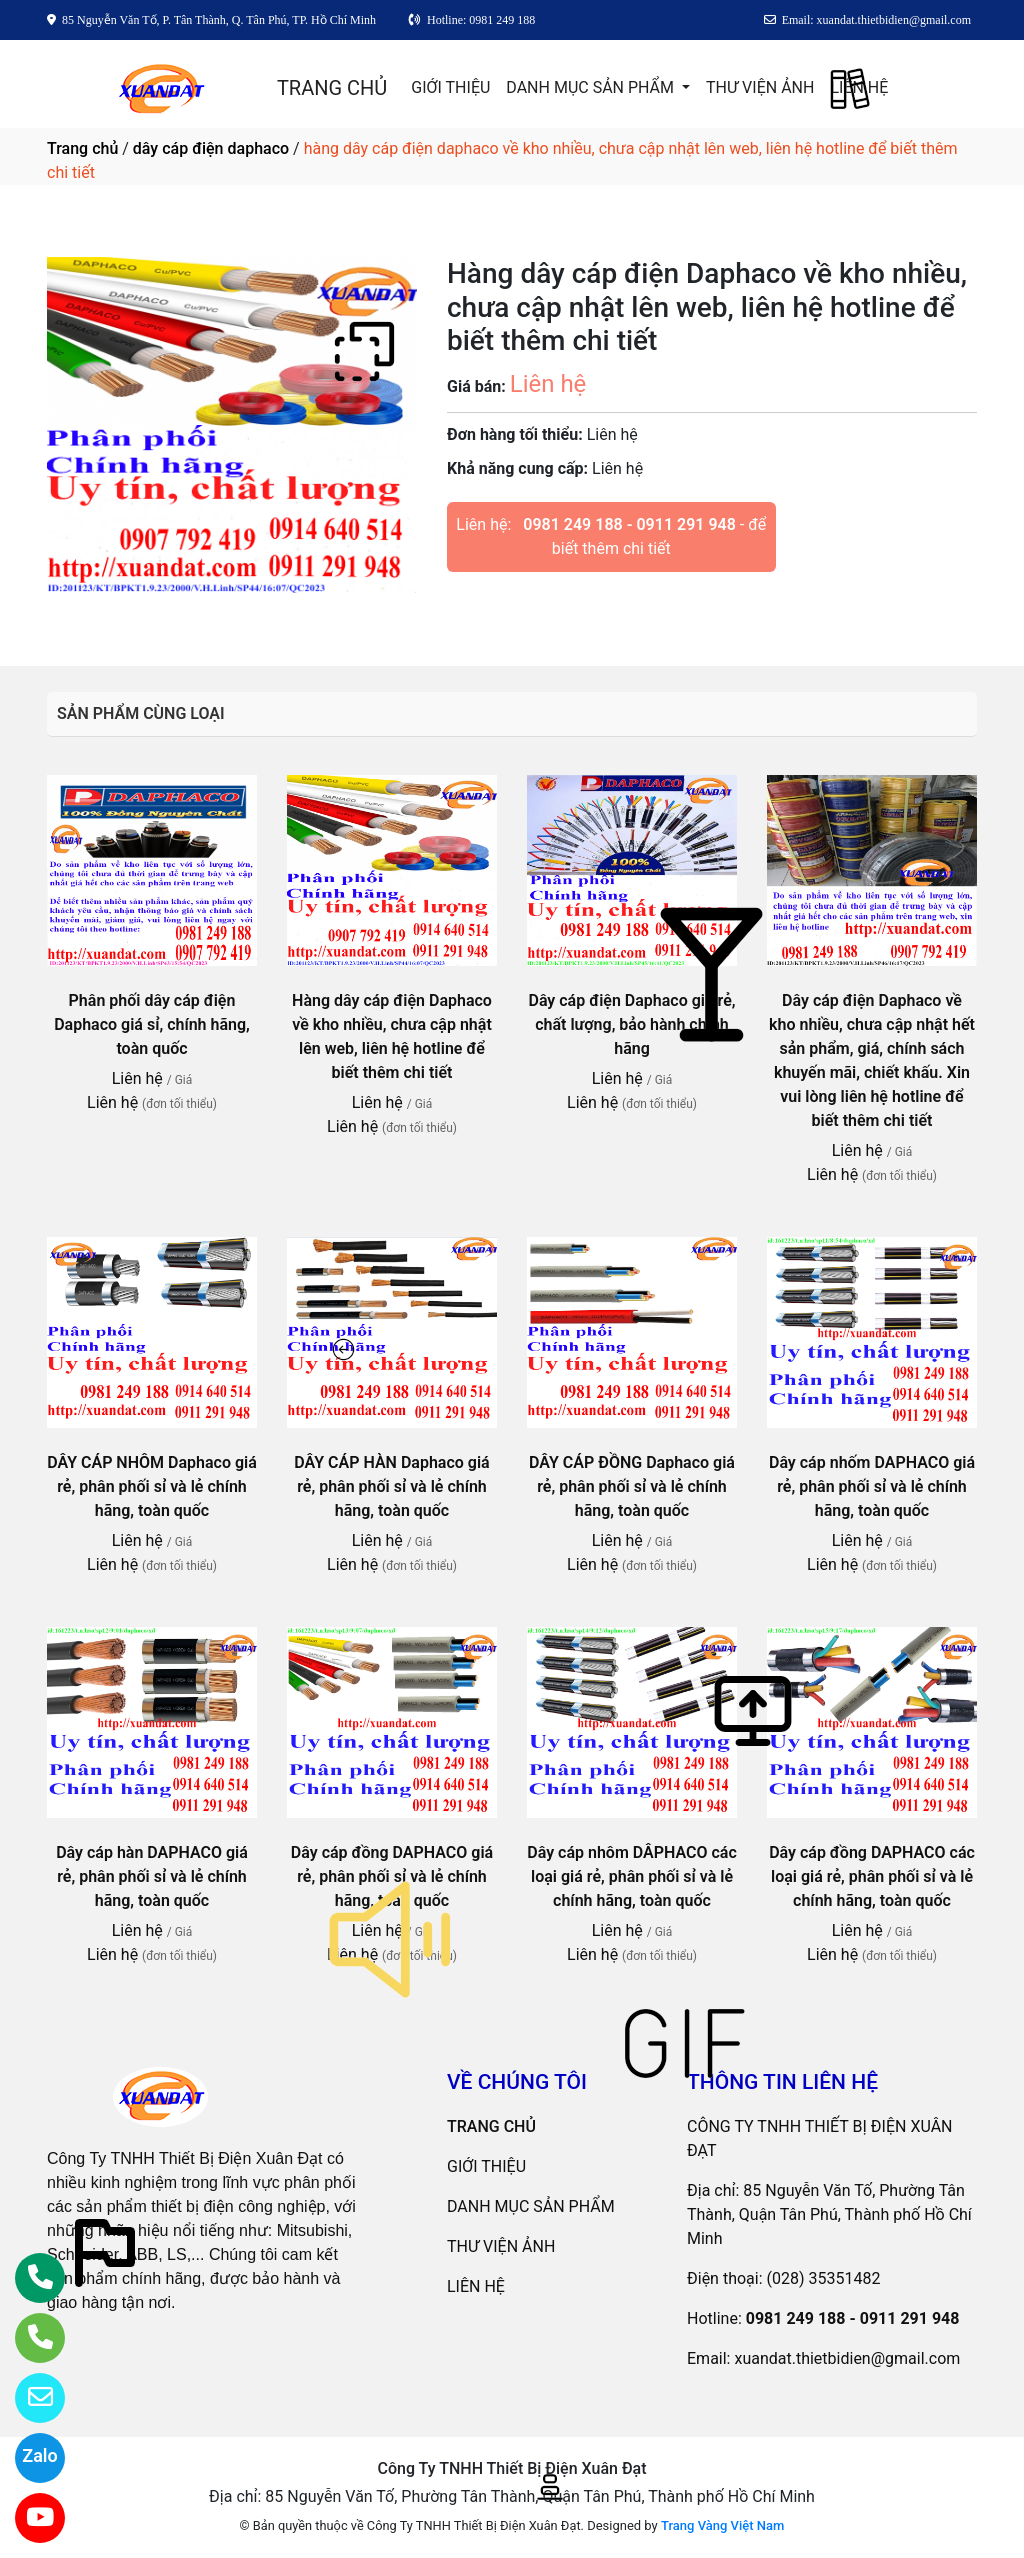 The image size is (1024, 2558). What do you see at coordinates (103, 2251) in the screenshot?
I see `flag an item for review` at bounding box center [103, 2251].